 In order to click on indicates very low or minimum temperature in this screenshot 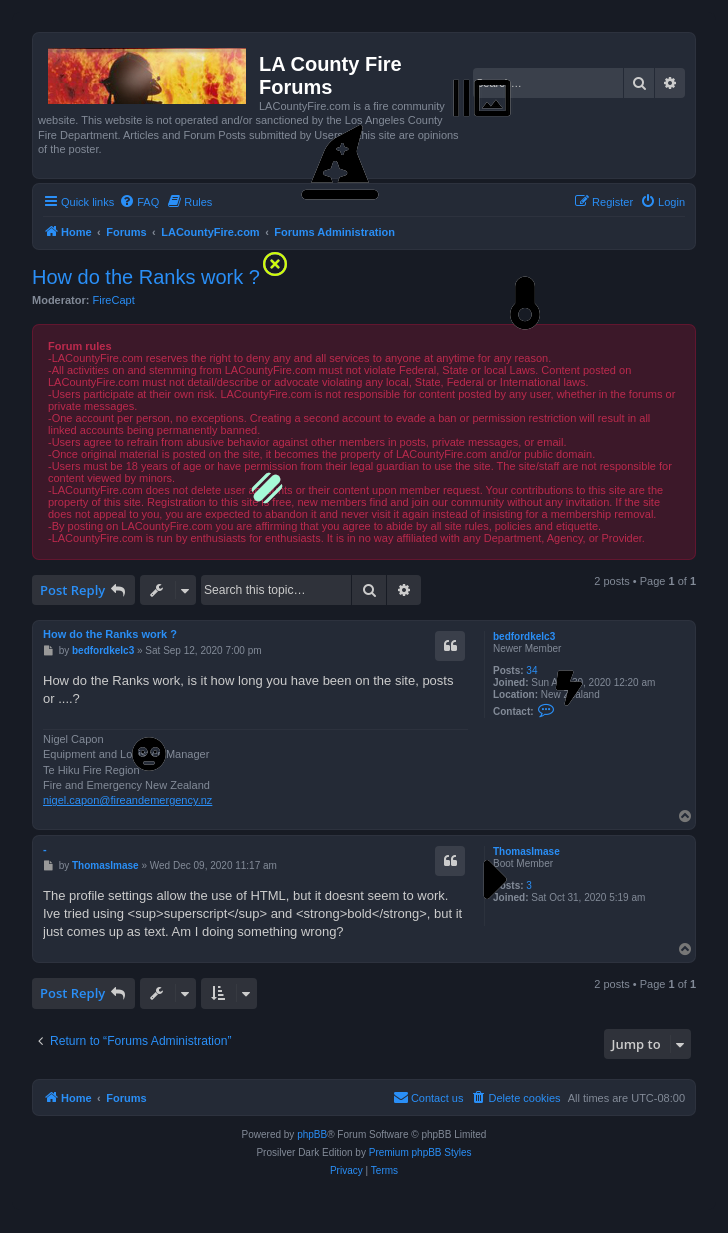, I will do `click(525, 303)`.